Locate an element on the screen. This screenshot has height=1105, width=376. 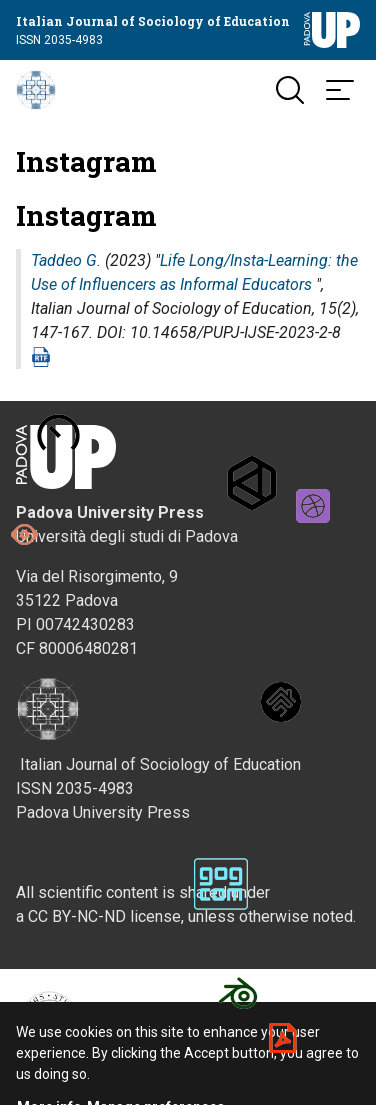
phabricator code review and project management platform logo is located at coordinates (24, 534).